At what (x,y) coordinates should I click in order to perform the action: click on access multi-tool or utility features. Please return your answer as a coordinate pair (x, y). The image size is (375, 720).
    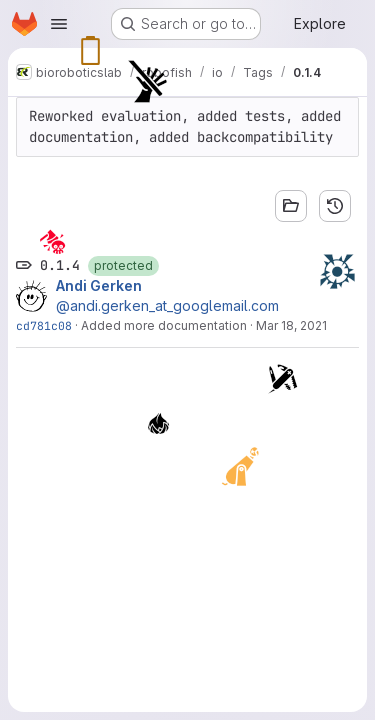
    Looking at the image, I should click on (283, 379).